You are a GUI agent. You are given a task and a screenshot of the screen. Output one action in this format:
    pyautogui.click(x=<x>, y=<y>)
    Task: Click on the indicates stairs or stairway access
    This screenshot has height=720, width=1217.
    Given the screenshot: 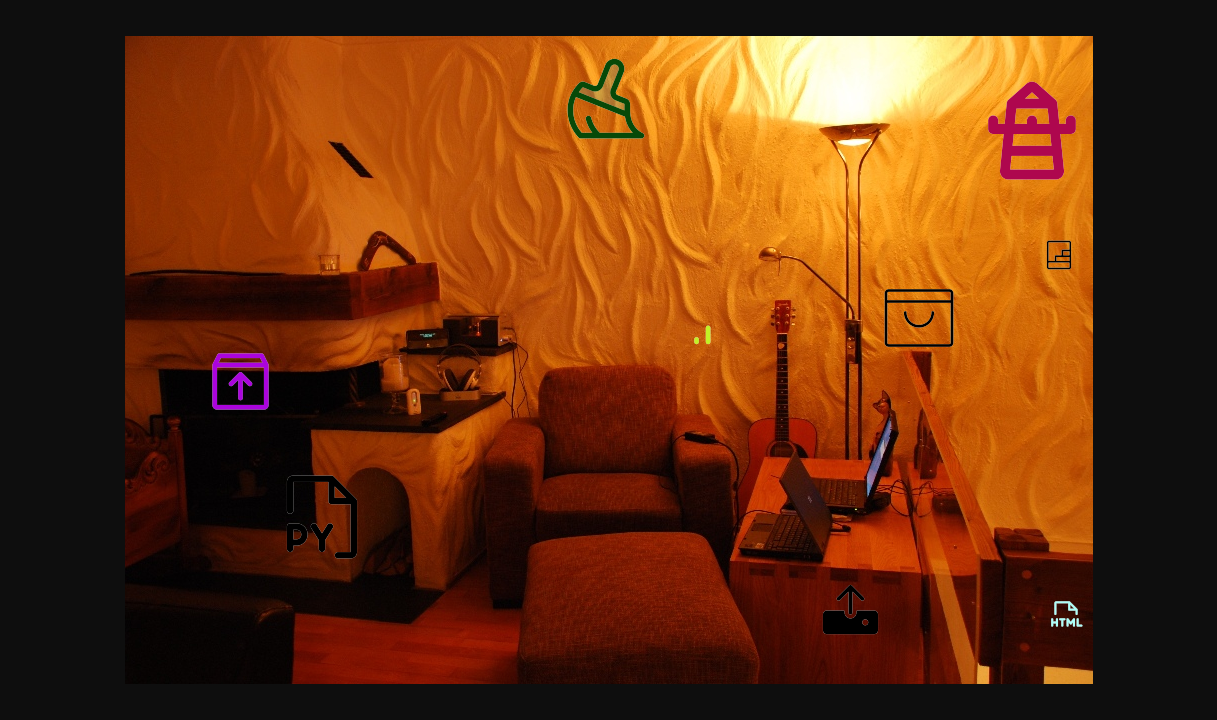 What is the action you would take?
    pyautogui.click(x=1059, y=255)
    